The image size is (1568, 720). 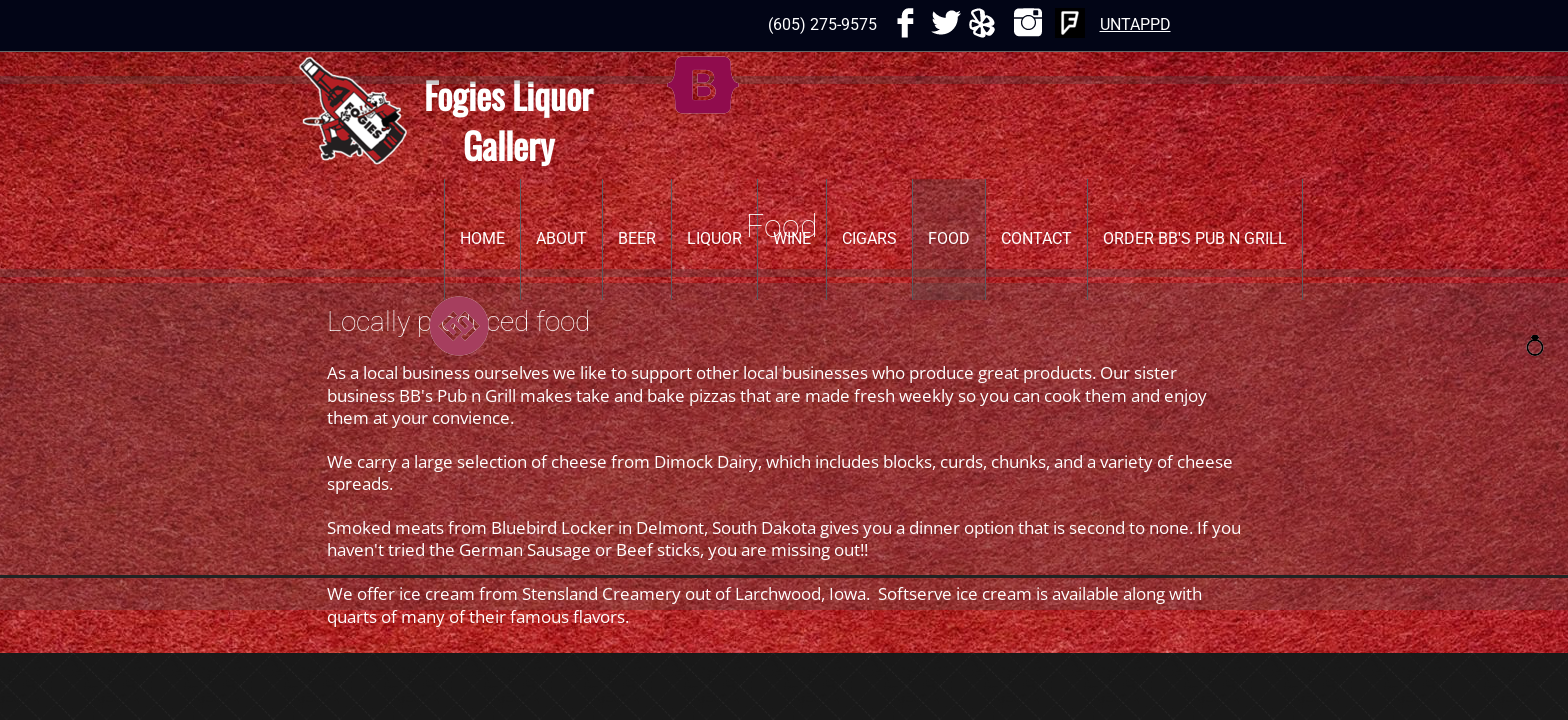 I want to click on bootstrap framework logo, so click(x=703, y=85).